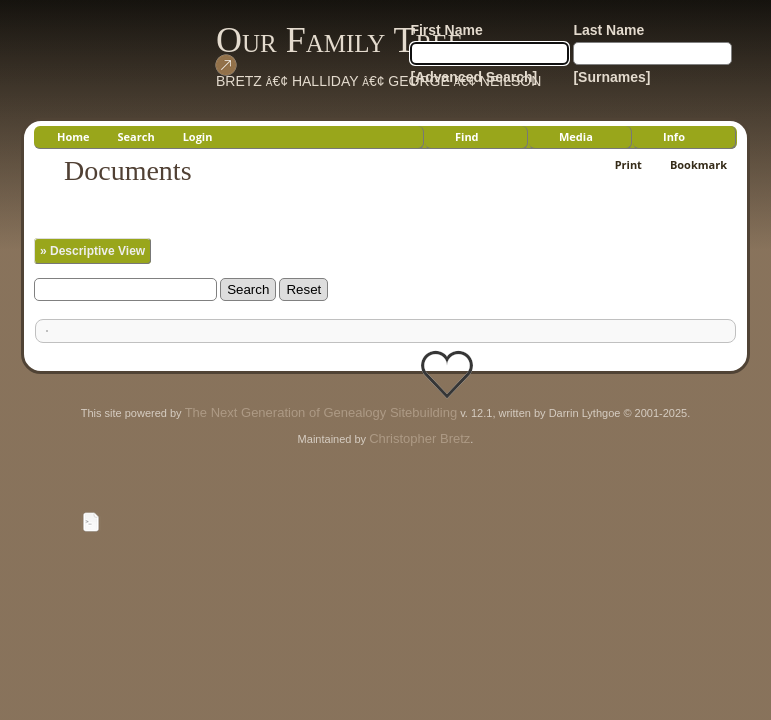  I want to click on indicates a symbolic link or shortcut to another file, so click(226, 65).